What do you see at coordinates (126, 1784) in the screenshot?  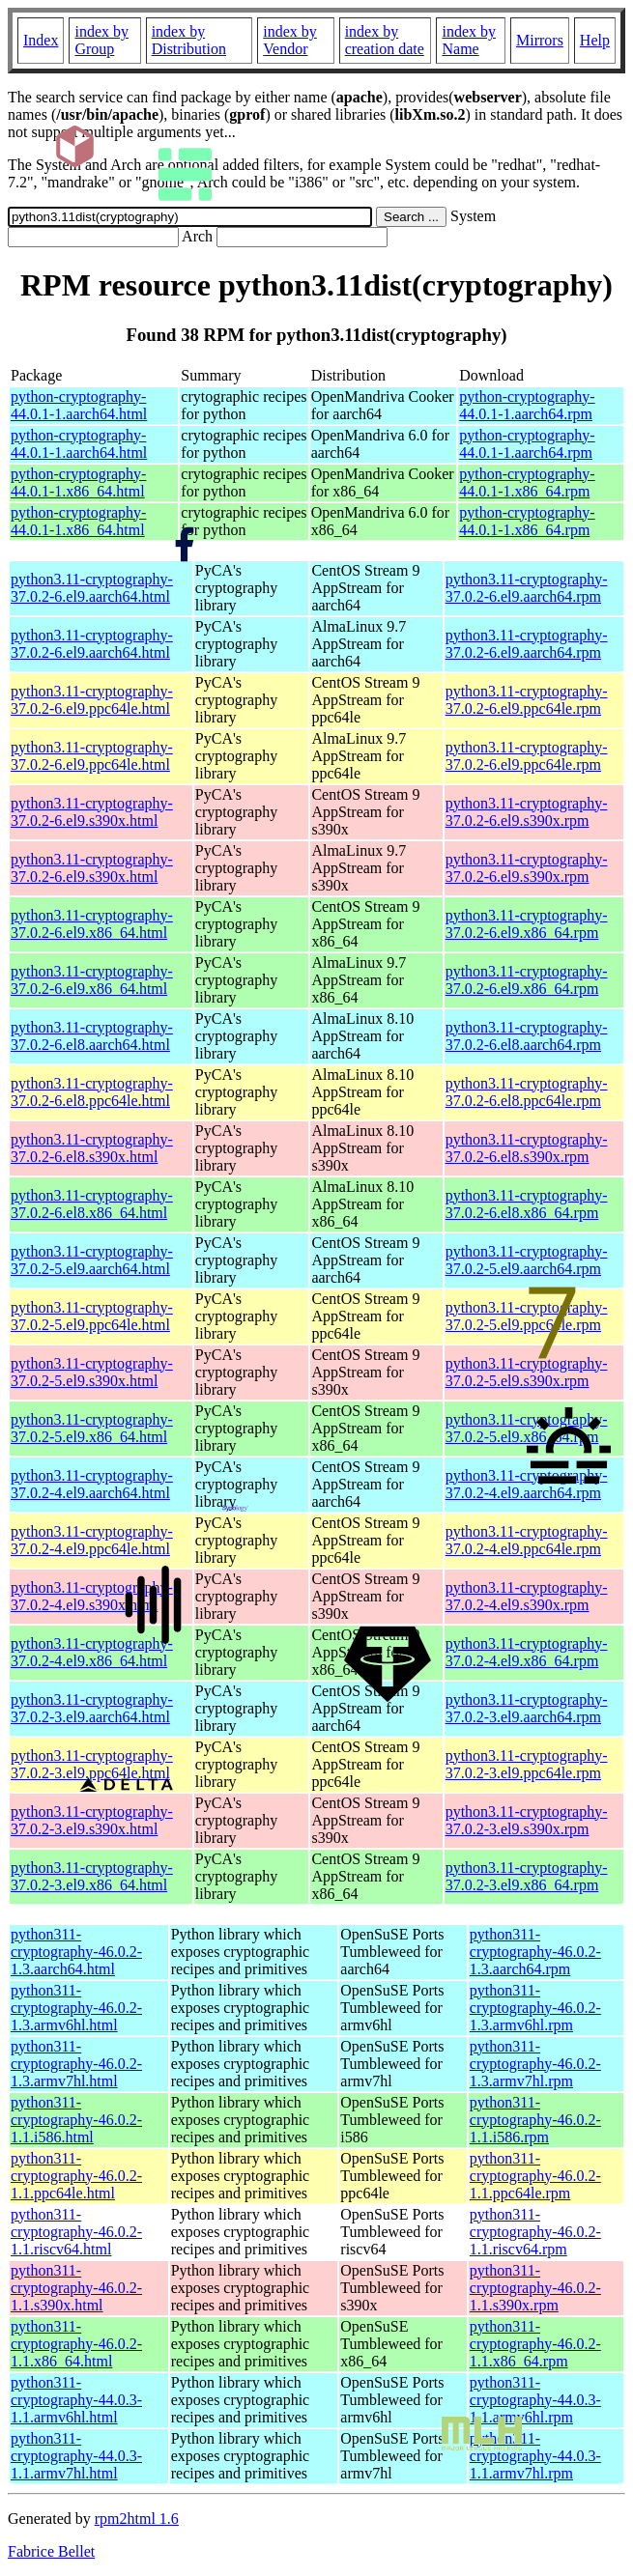 I see `open the Delta Air Lines app` at bounding box center [126, 1784].